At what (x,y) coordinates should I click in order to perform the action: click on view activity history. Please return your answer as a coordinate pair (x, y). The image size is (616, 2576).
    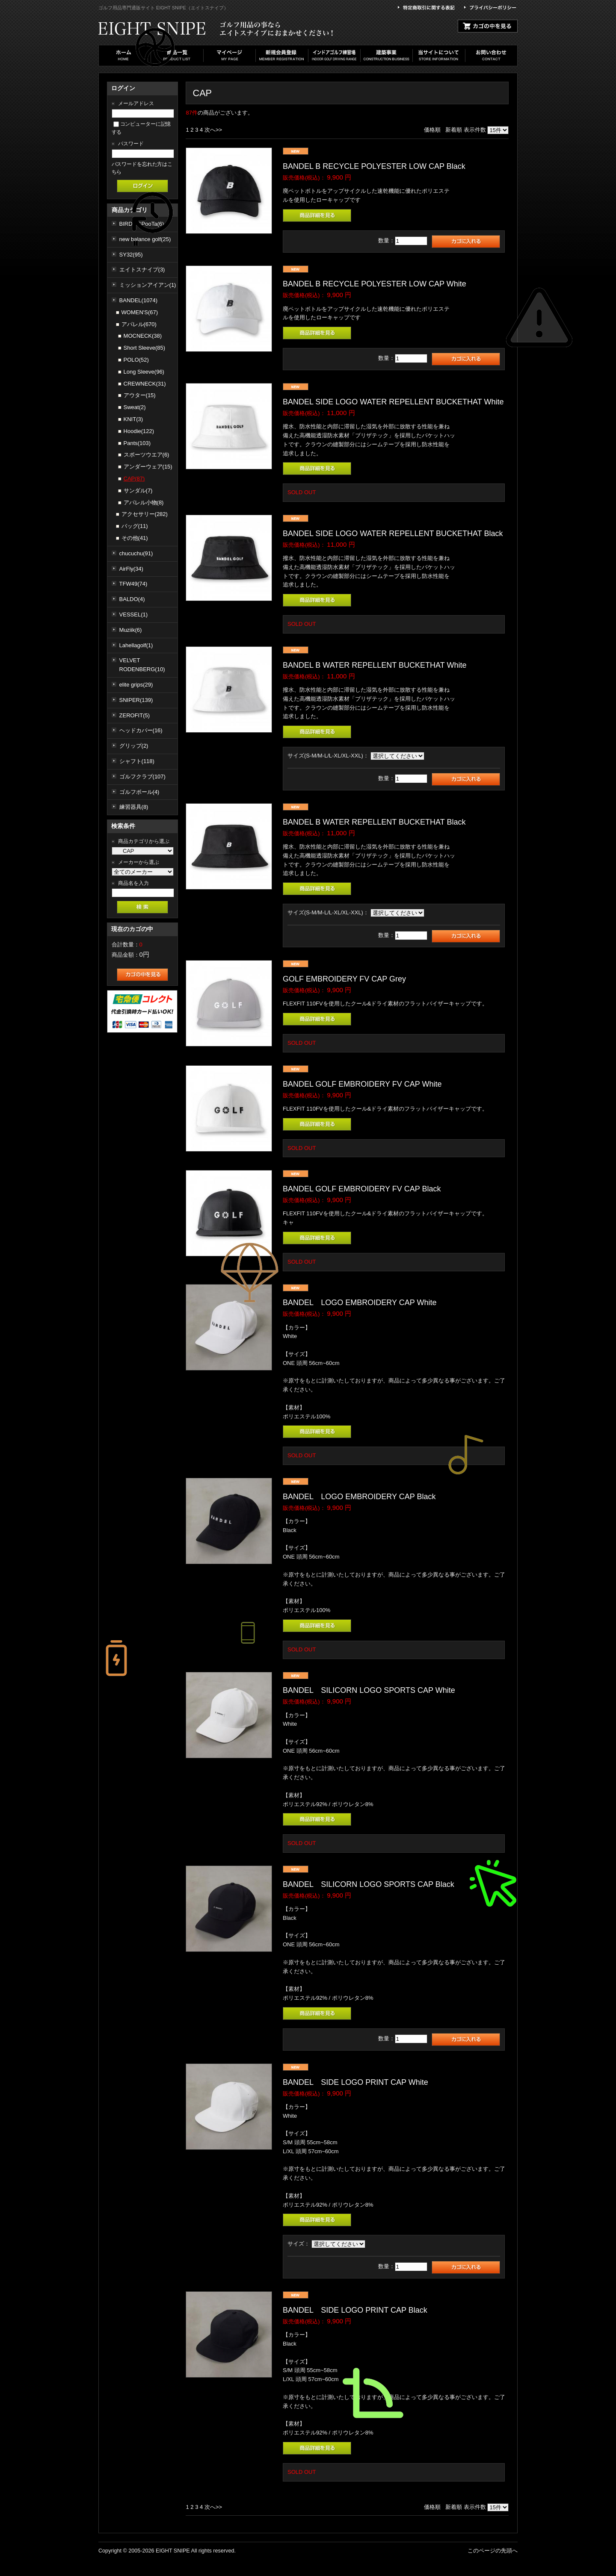
    Looking at the image, I should click on (152, 212).